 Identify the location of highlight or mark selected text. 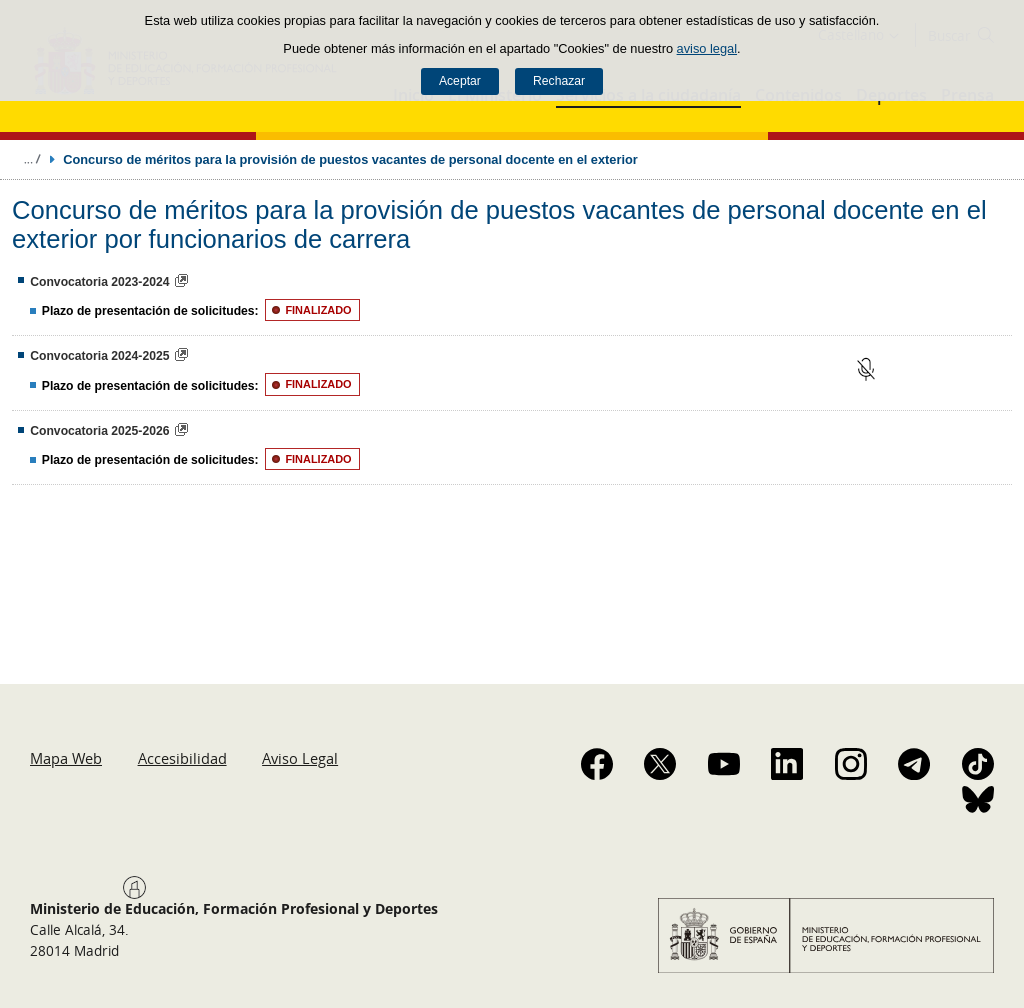
(134, 887).